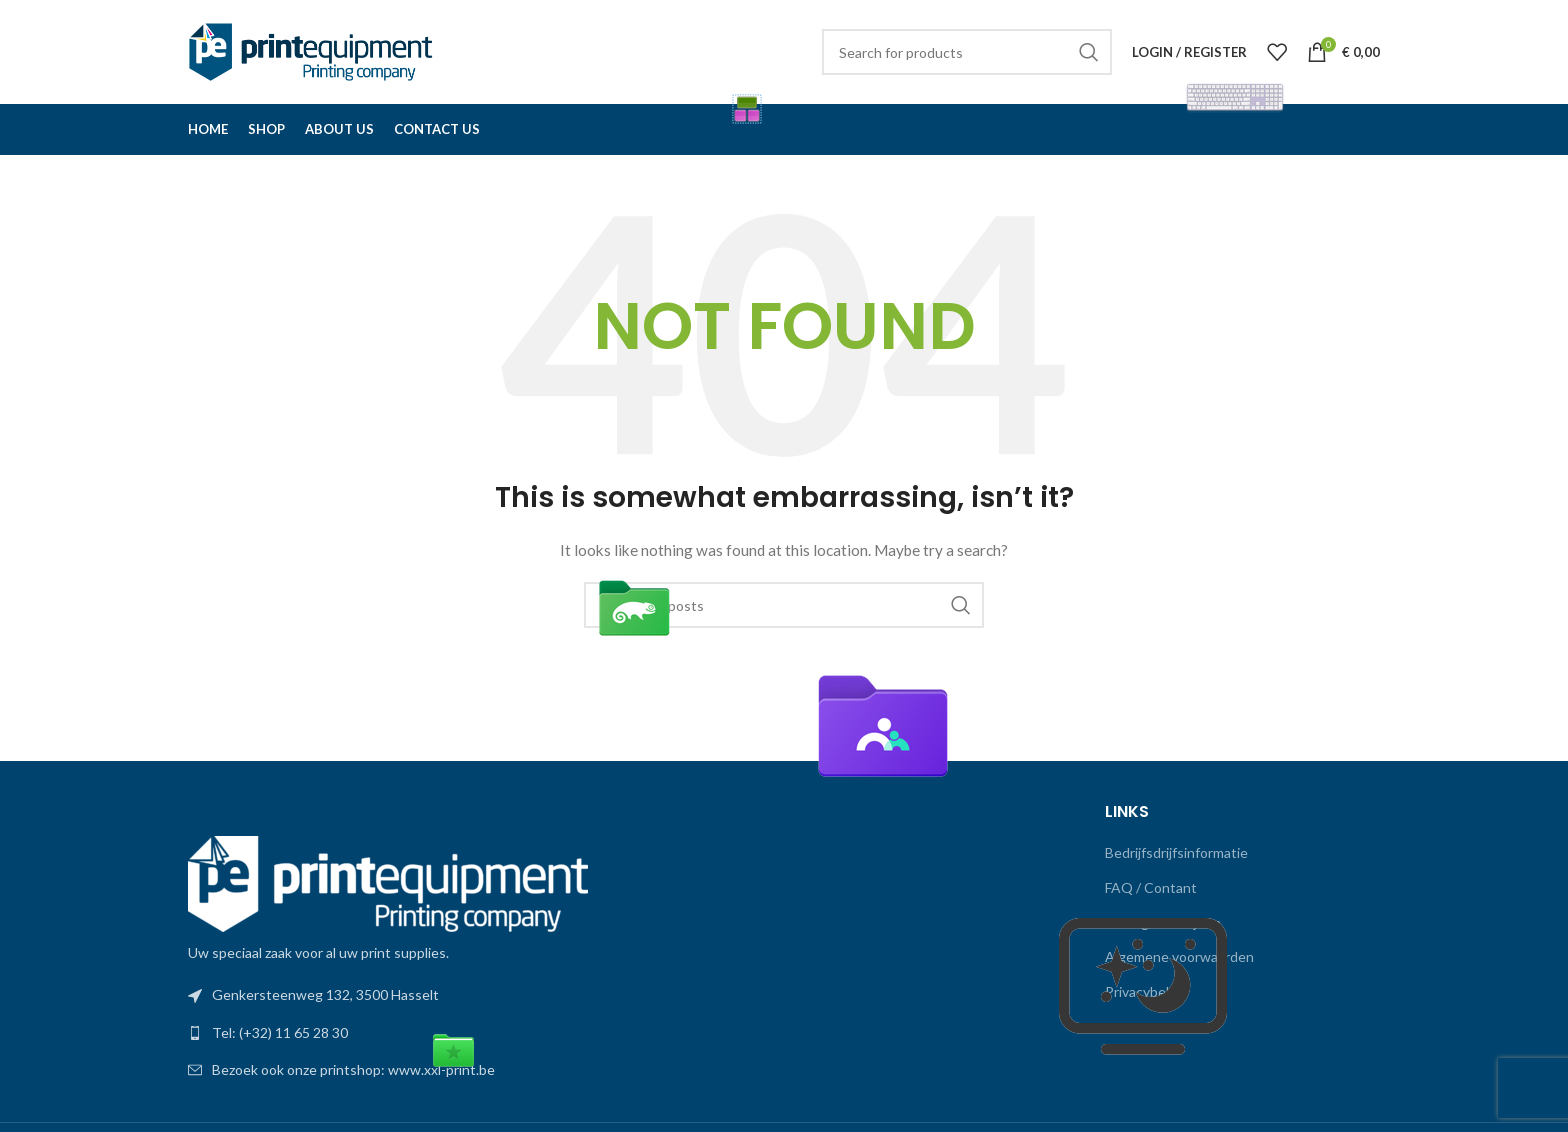 The width and height of the screenshot is (1568, 1132). Describe the element at coordinates (1235, 97) in the screenshot. I see `connect a bluetooth keyboard` at that location.